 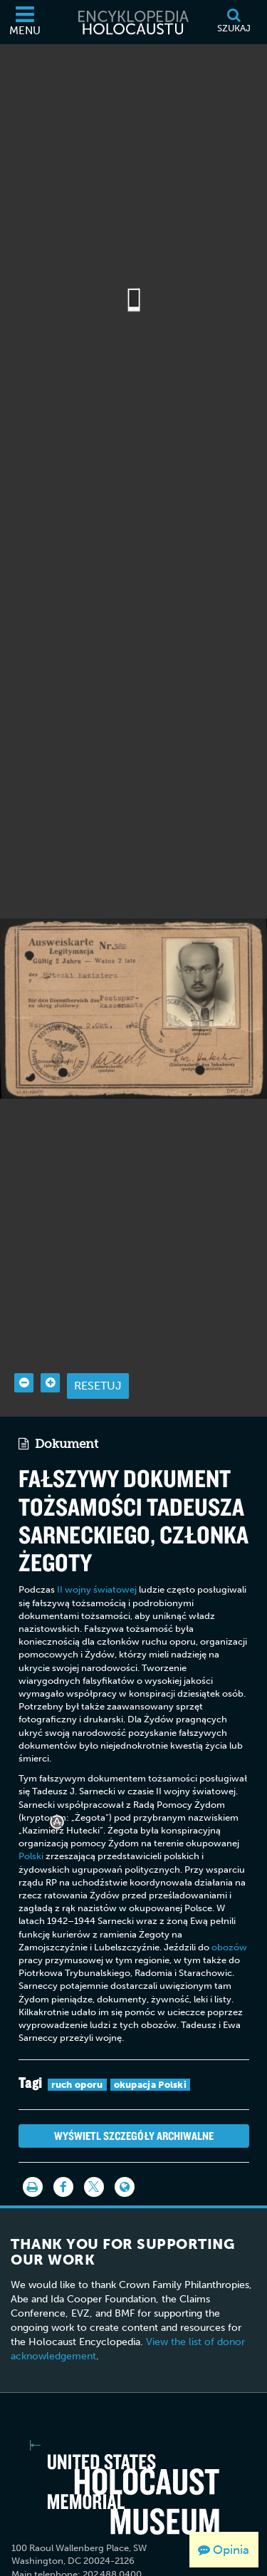 I want to click on iPod nano device connected, so click(x=134, y=300).